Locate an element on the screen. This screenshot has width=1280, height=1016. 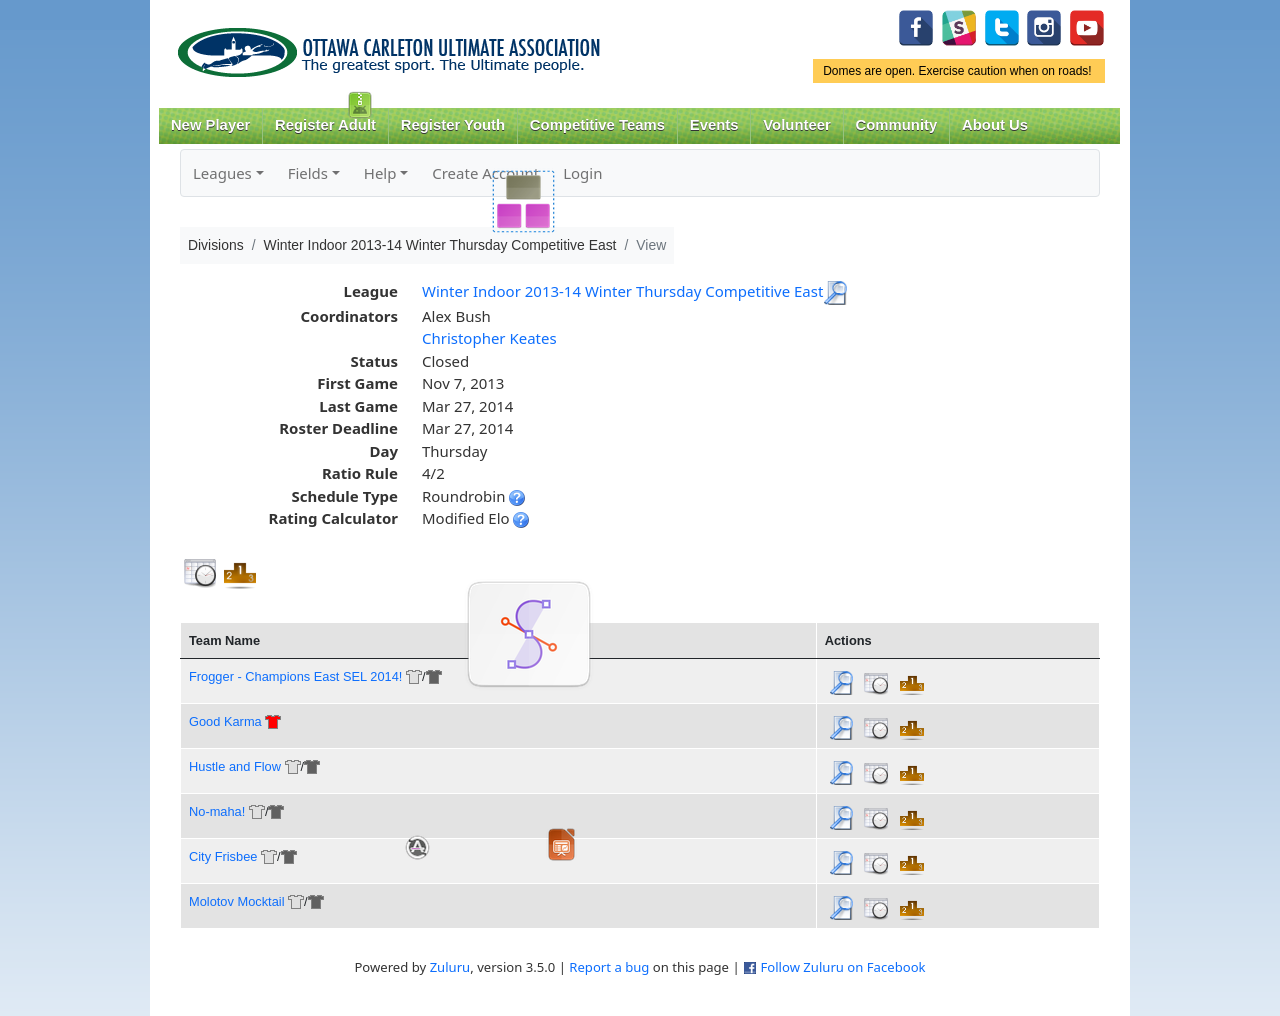
open libreoffice impress presentation software is located at coordinates (561, 844).